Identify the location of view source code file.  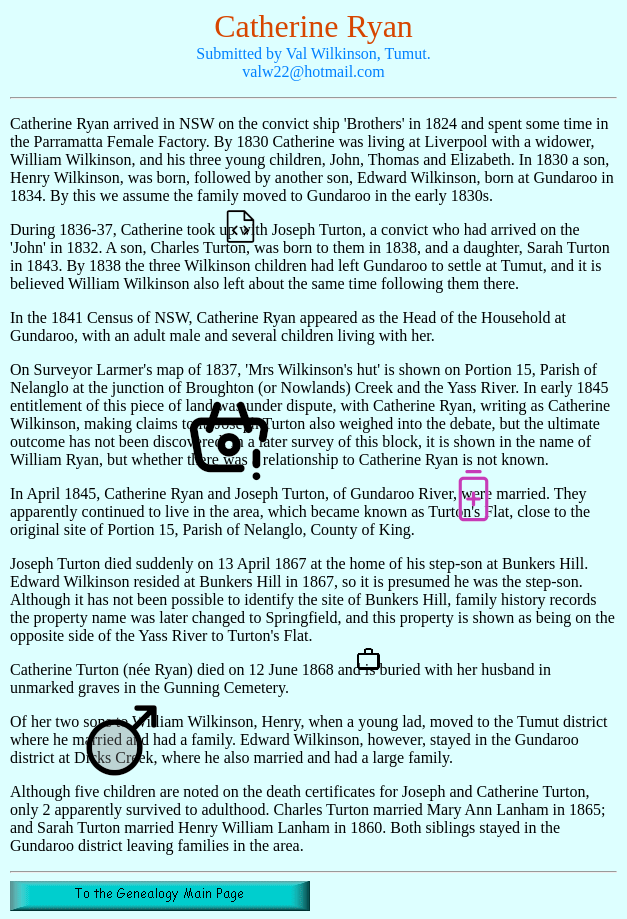
(240, 226).